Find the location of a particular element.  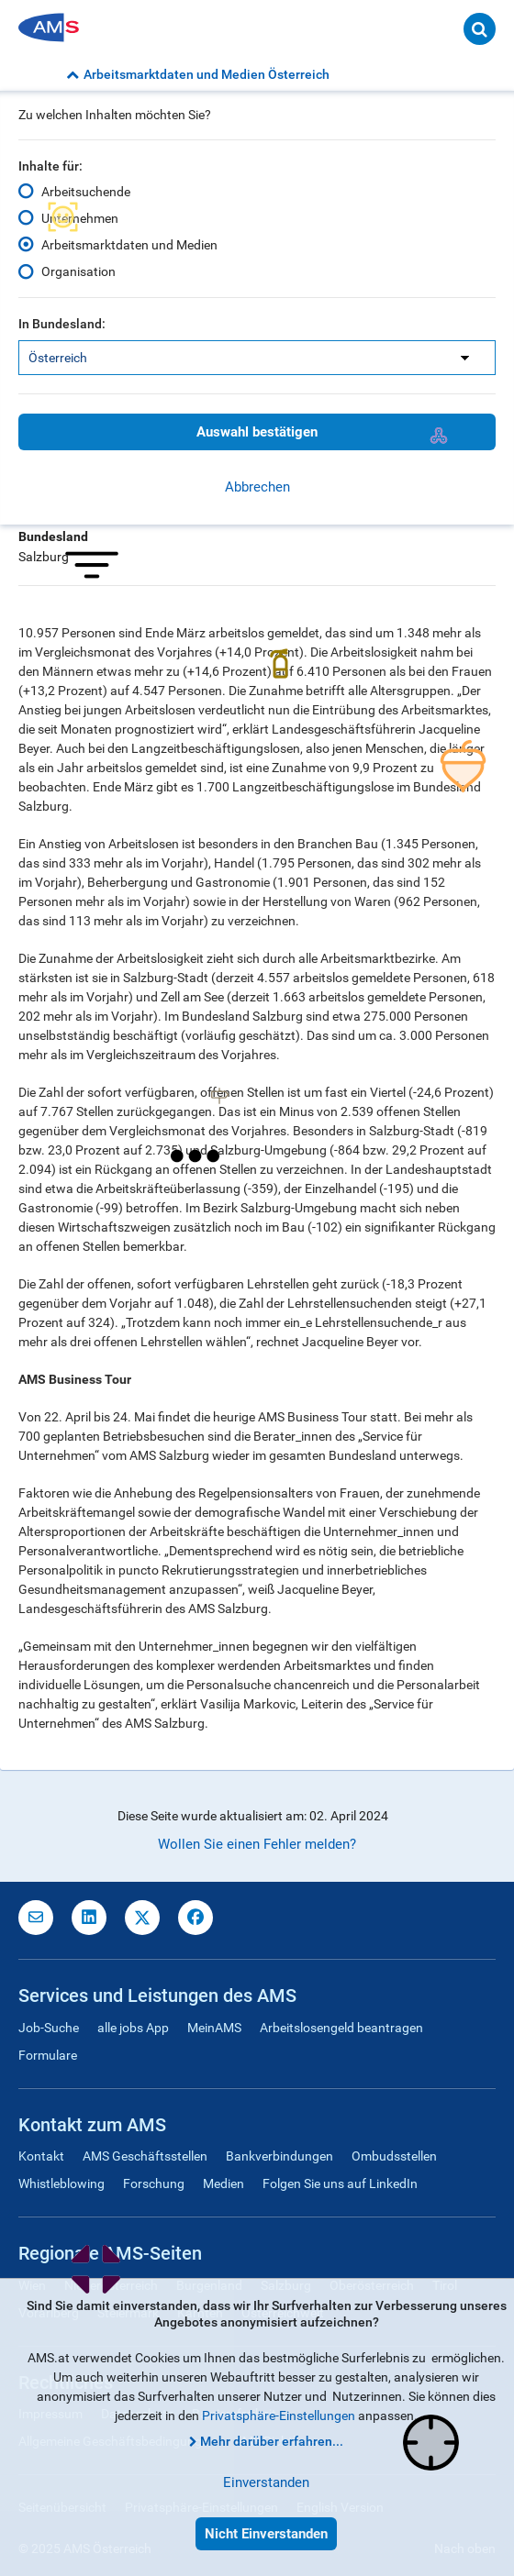

exit fullscreen mode is located at coordinates (95, 2269).